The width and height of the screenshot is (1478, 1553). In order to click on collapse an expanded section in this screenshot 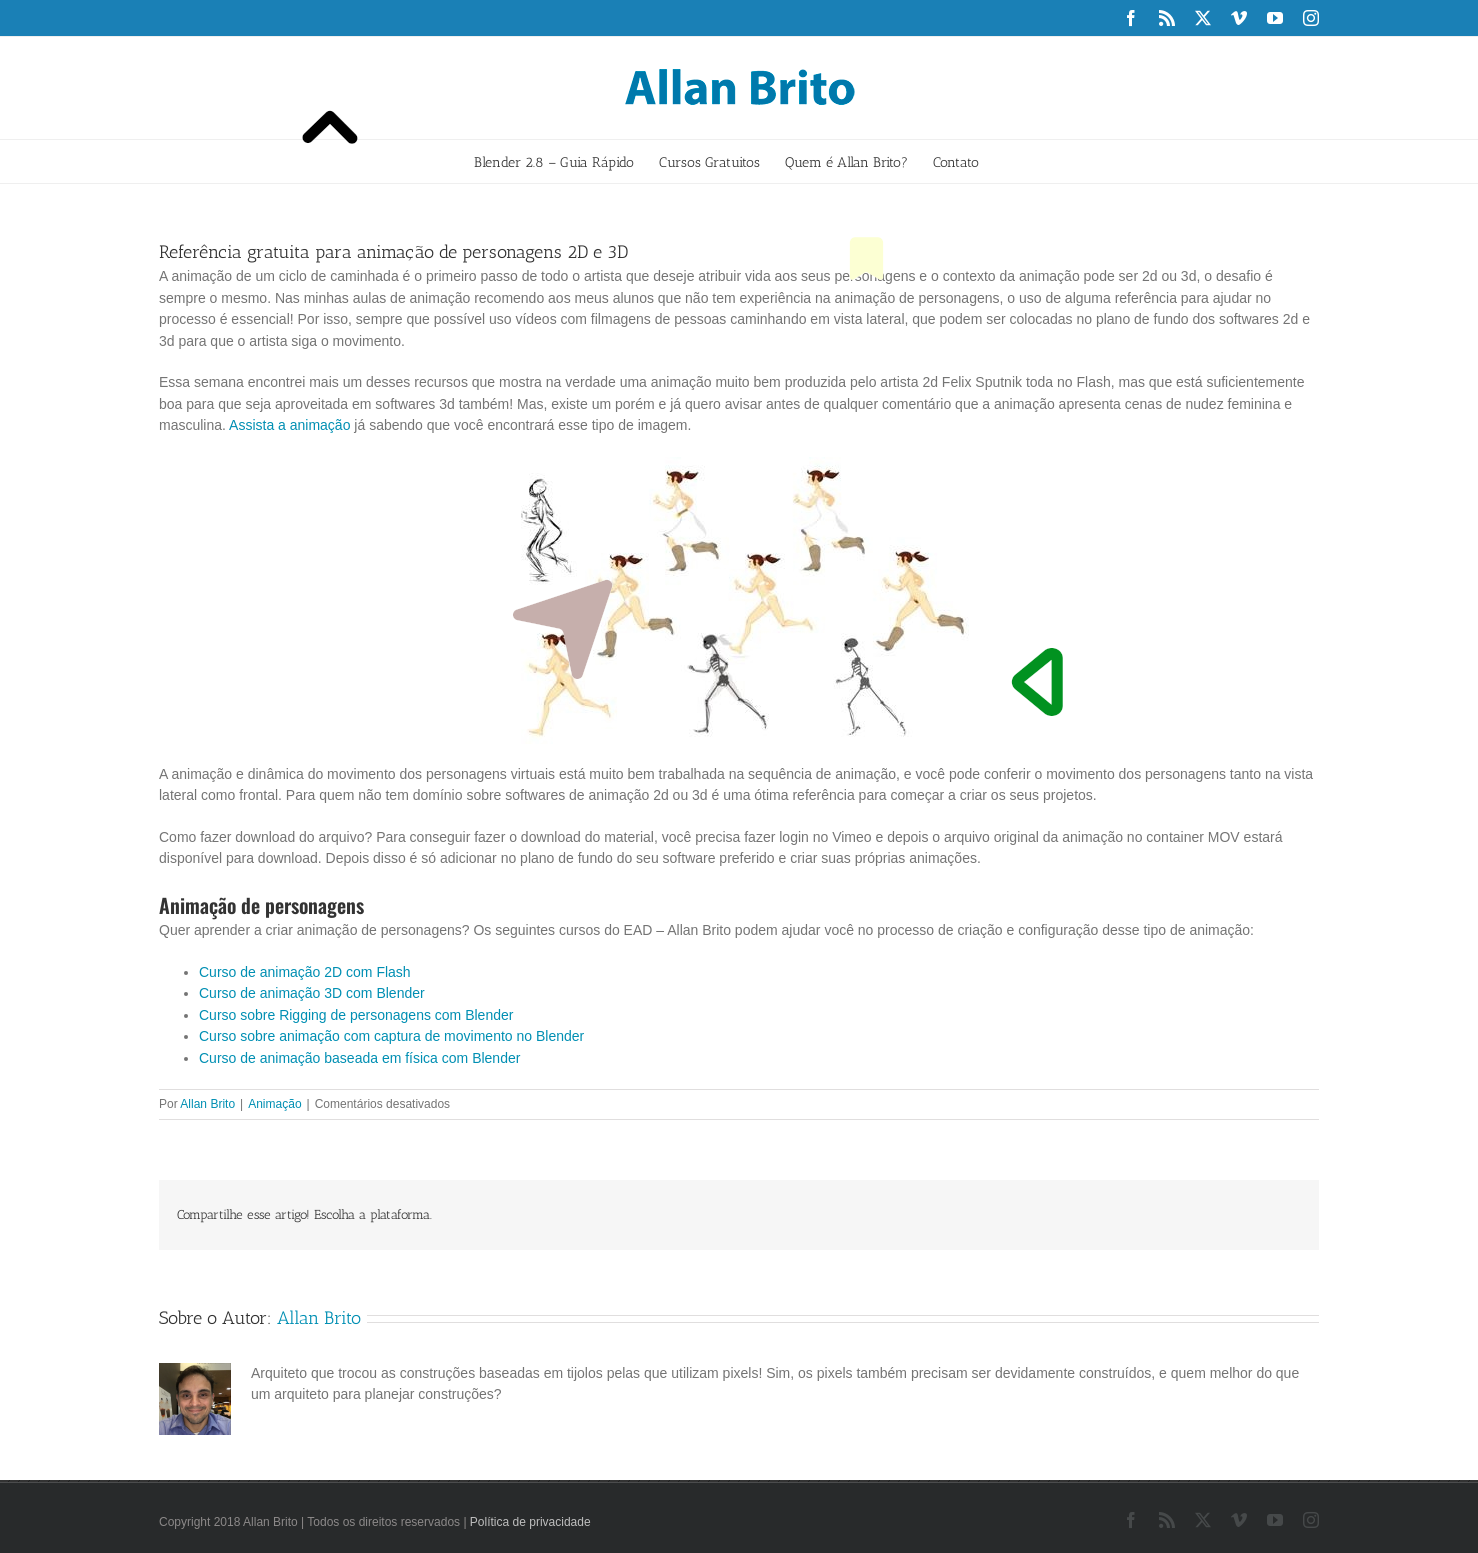, I will do `click(330, 130)`.